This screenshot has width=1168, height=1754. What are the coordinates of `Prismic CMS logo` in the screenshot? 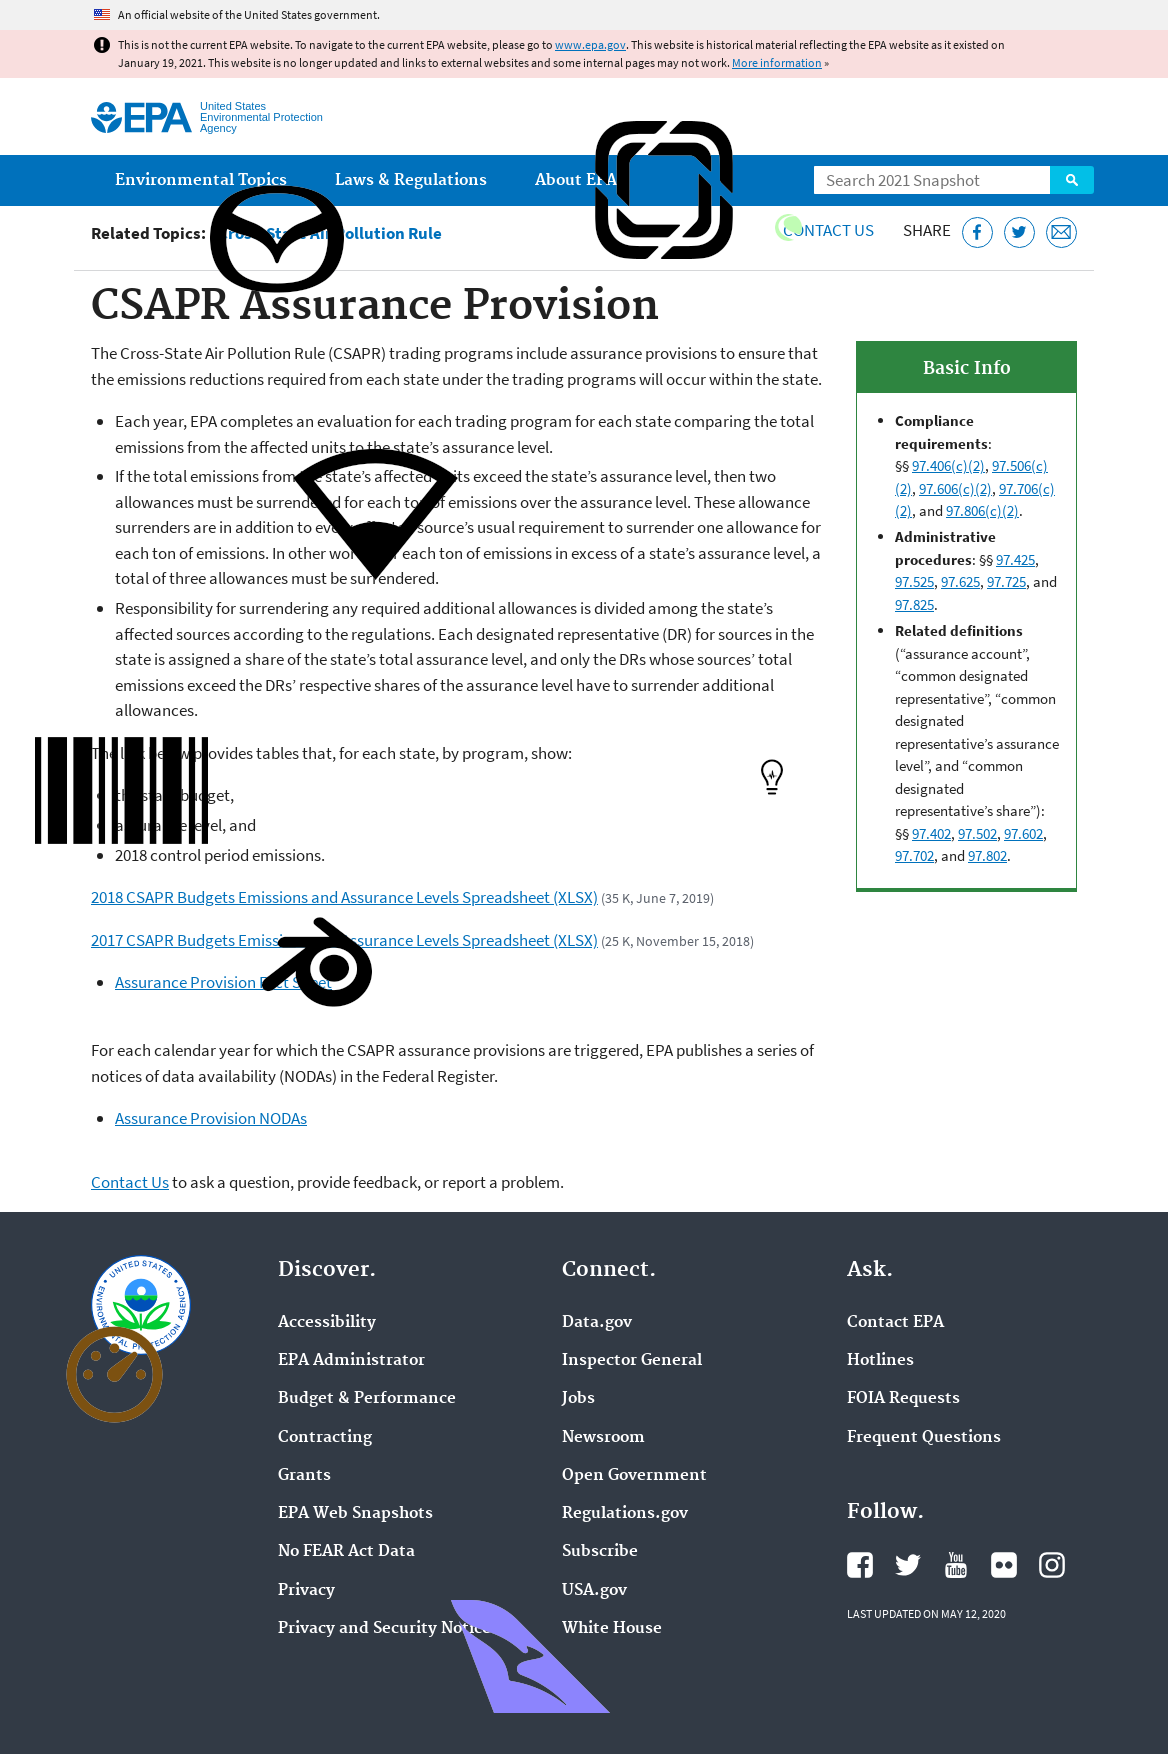 It's located at (664, 190).